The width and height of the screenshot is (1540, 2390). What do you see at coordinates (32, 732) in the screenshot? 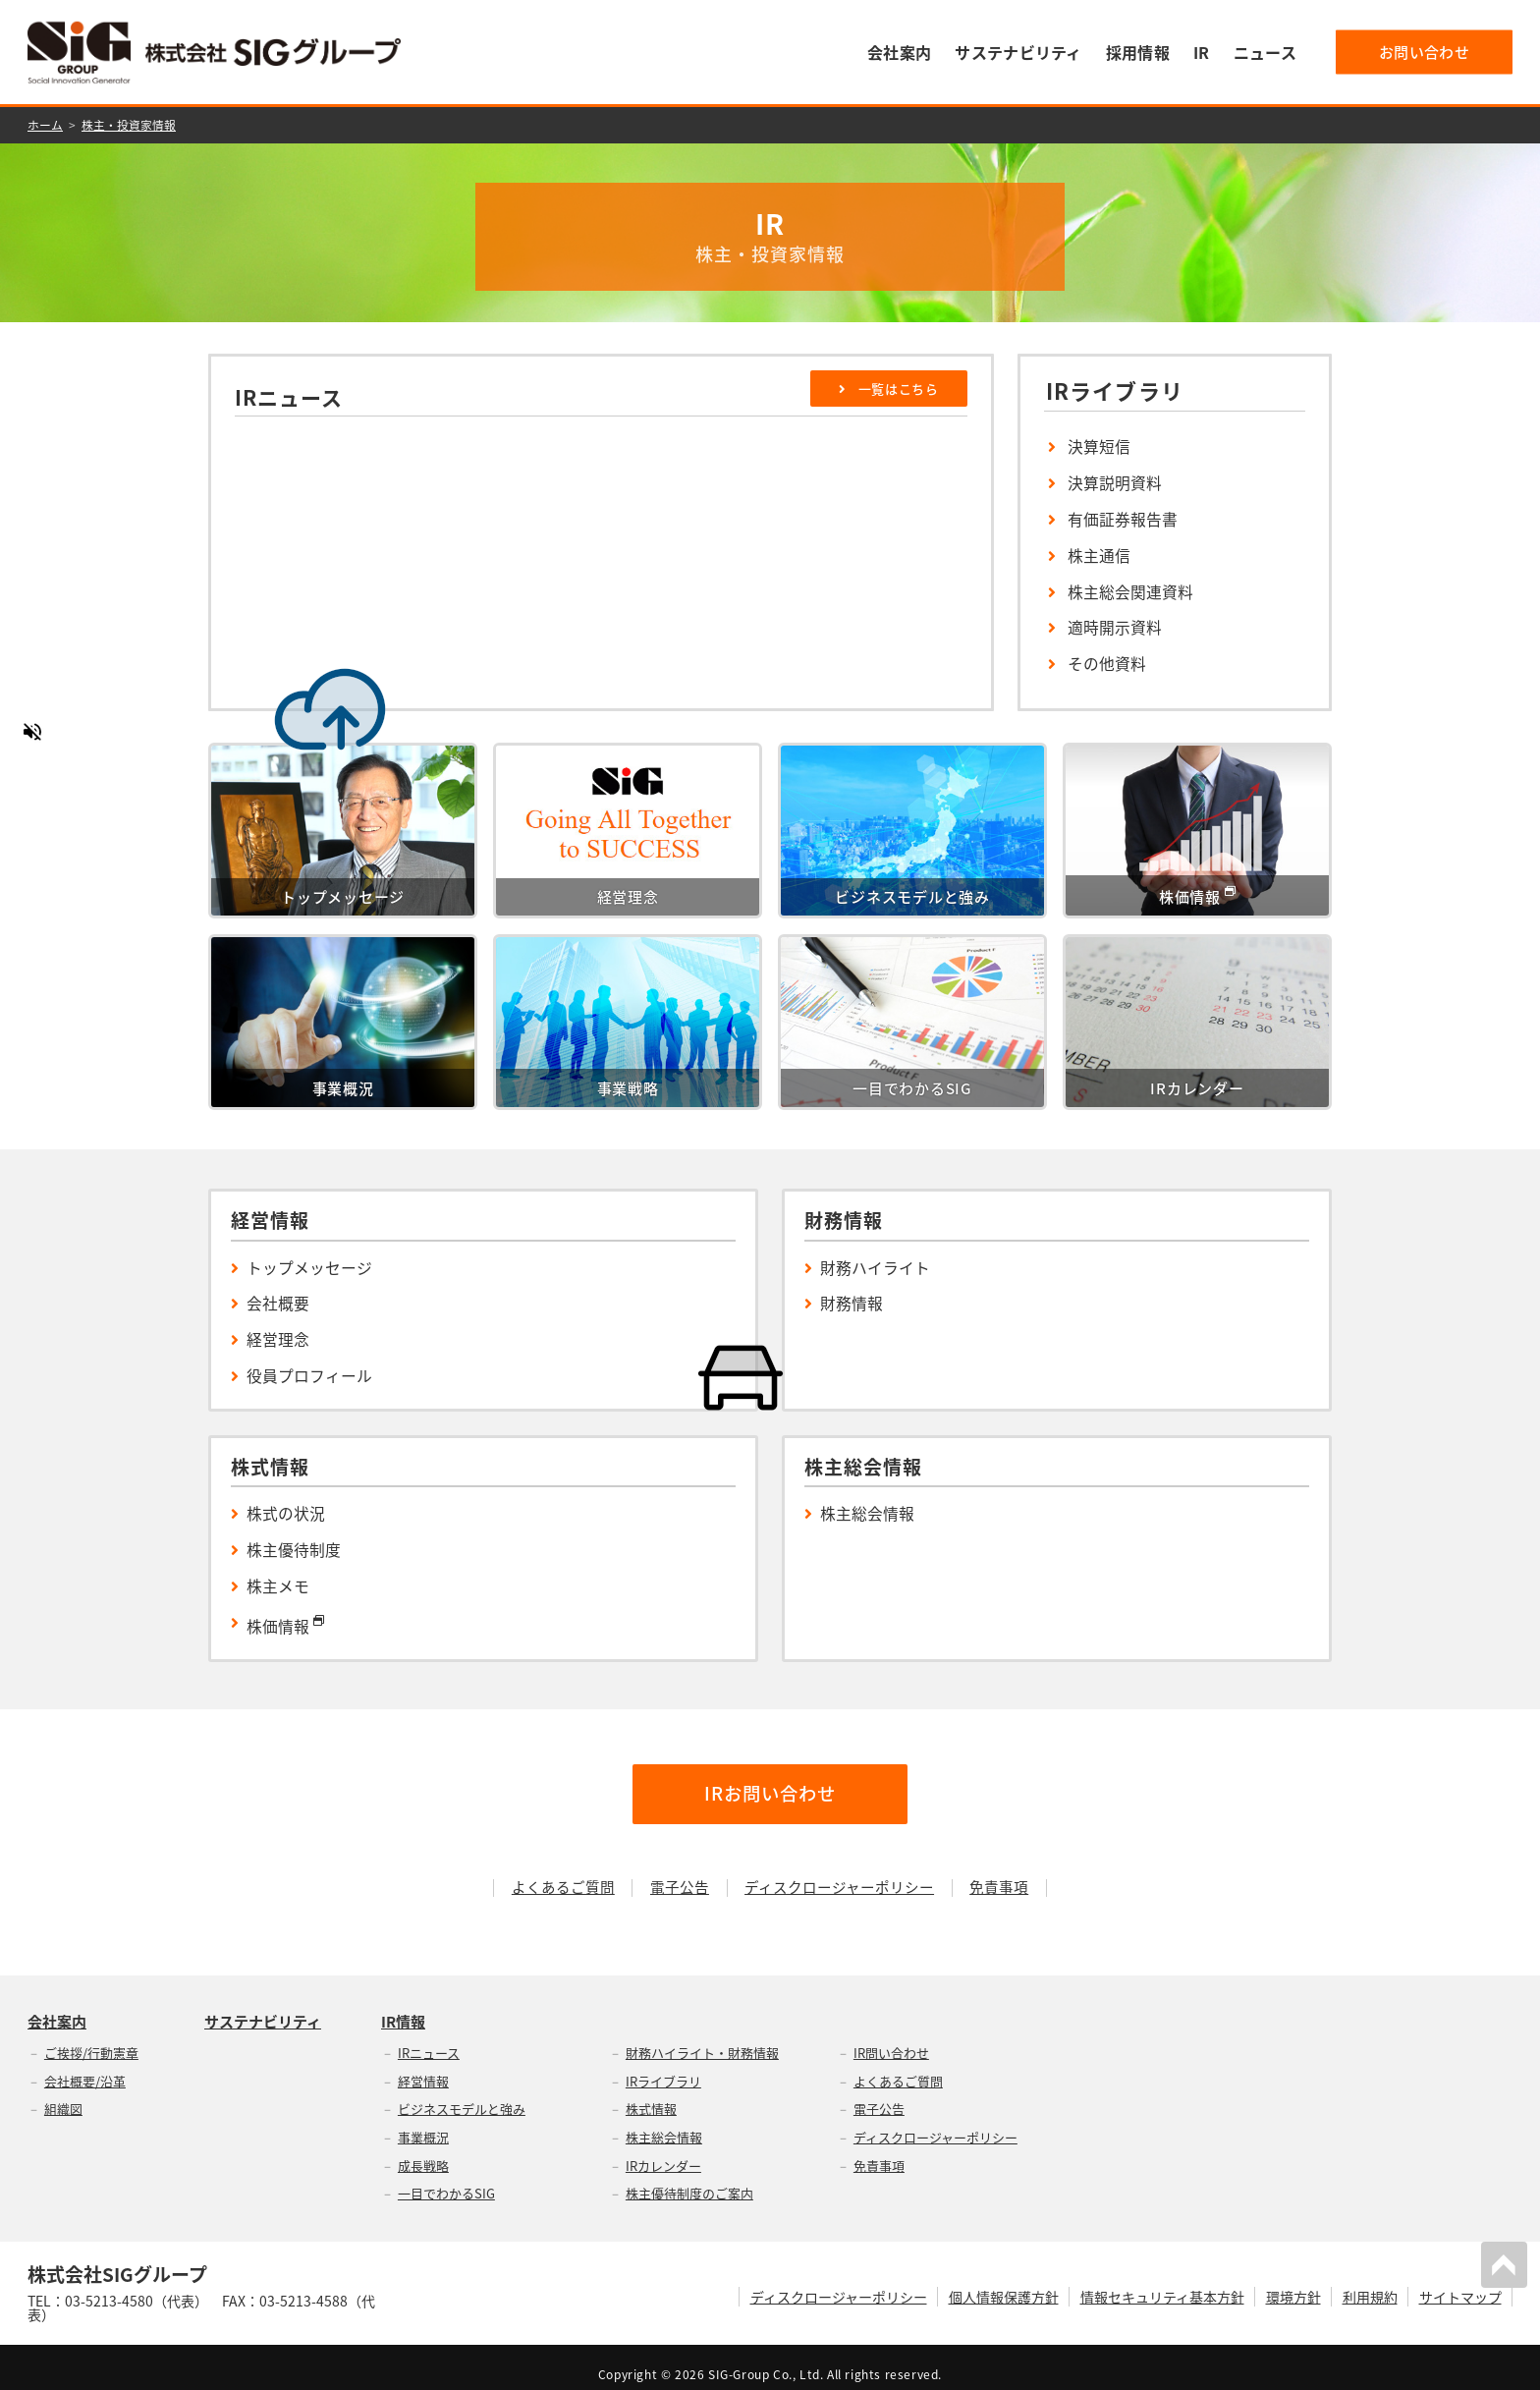
I see `mute audio or sound` at bounding box center [32, 732].